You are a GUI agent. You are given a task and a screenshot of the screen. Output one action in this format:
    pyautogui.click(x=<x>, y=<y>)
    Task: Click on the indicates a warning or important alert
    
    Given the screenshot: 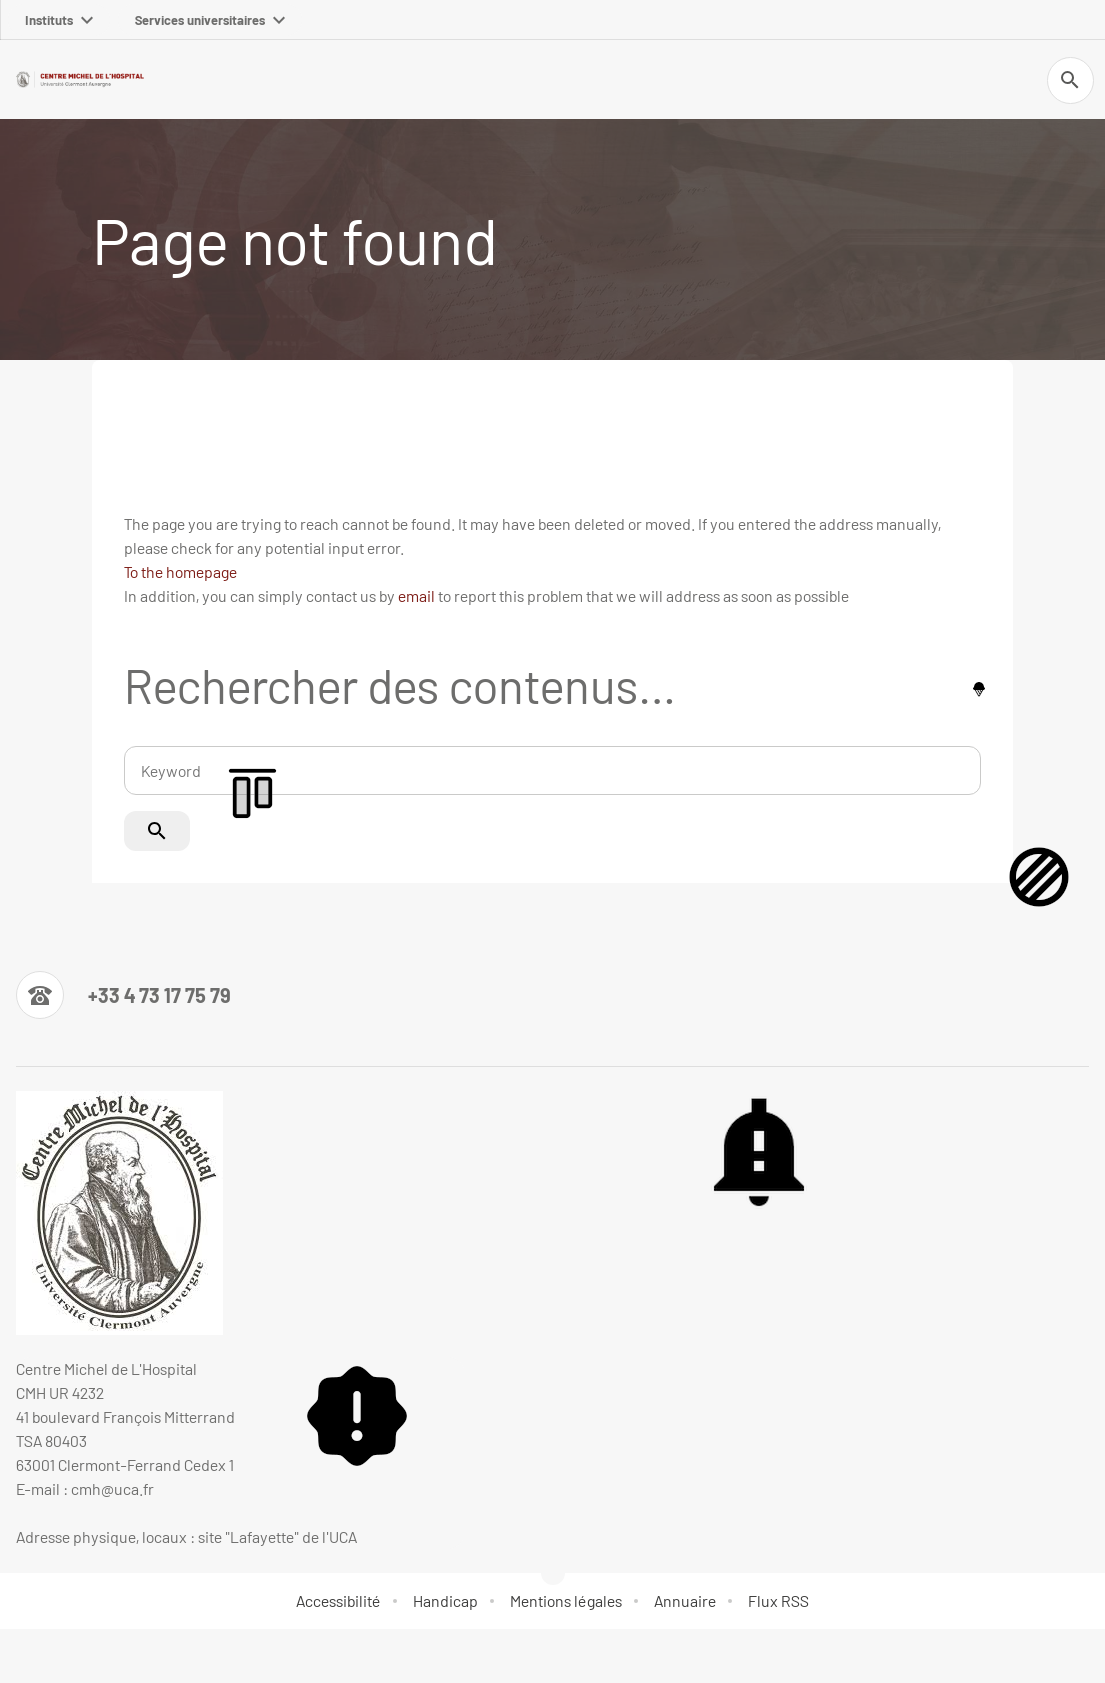 What is the action you would take?
    pyautogui.click(x=357, y=1416)
    